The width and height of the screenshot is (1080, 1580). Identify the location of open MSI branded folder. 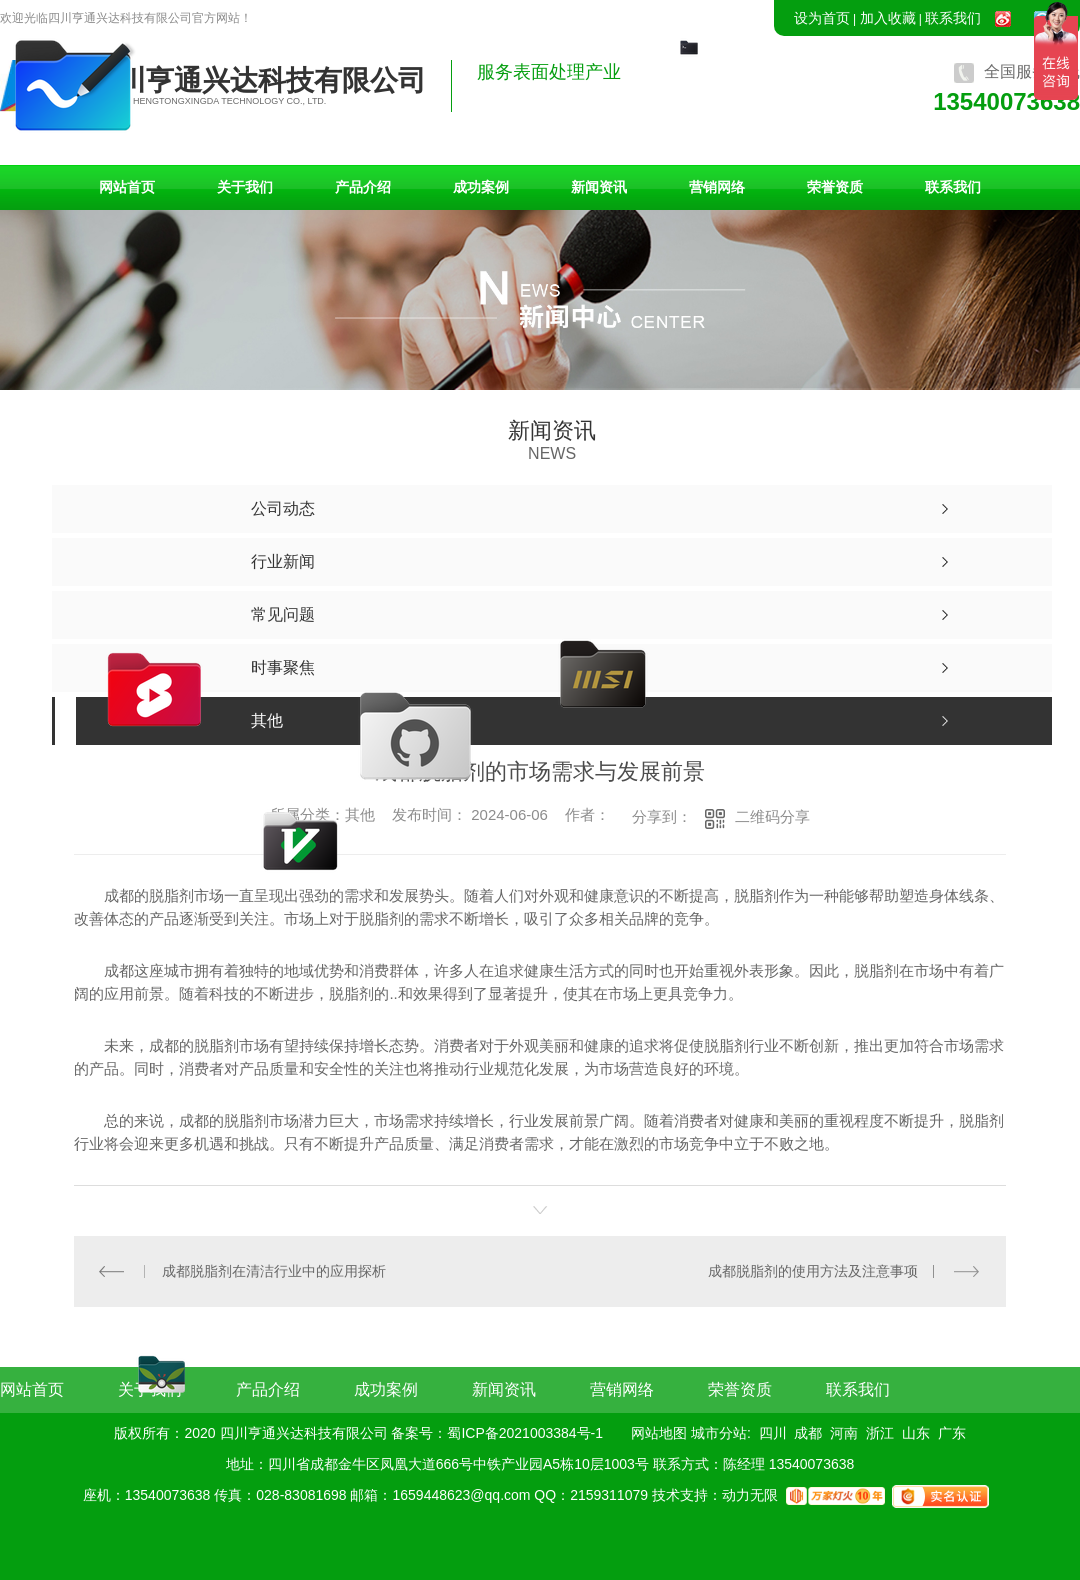
(602, 676).